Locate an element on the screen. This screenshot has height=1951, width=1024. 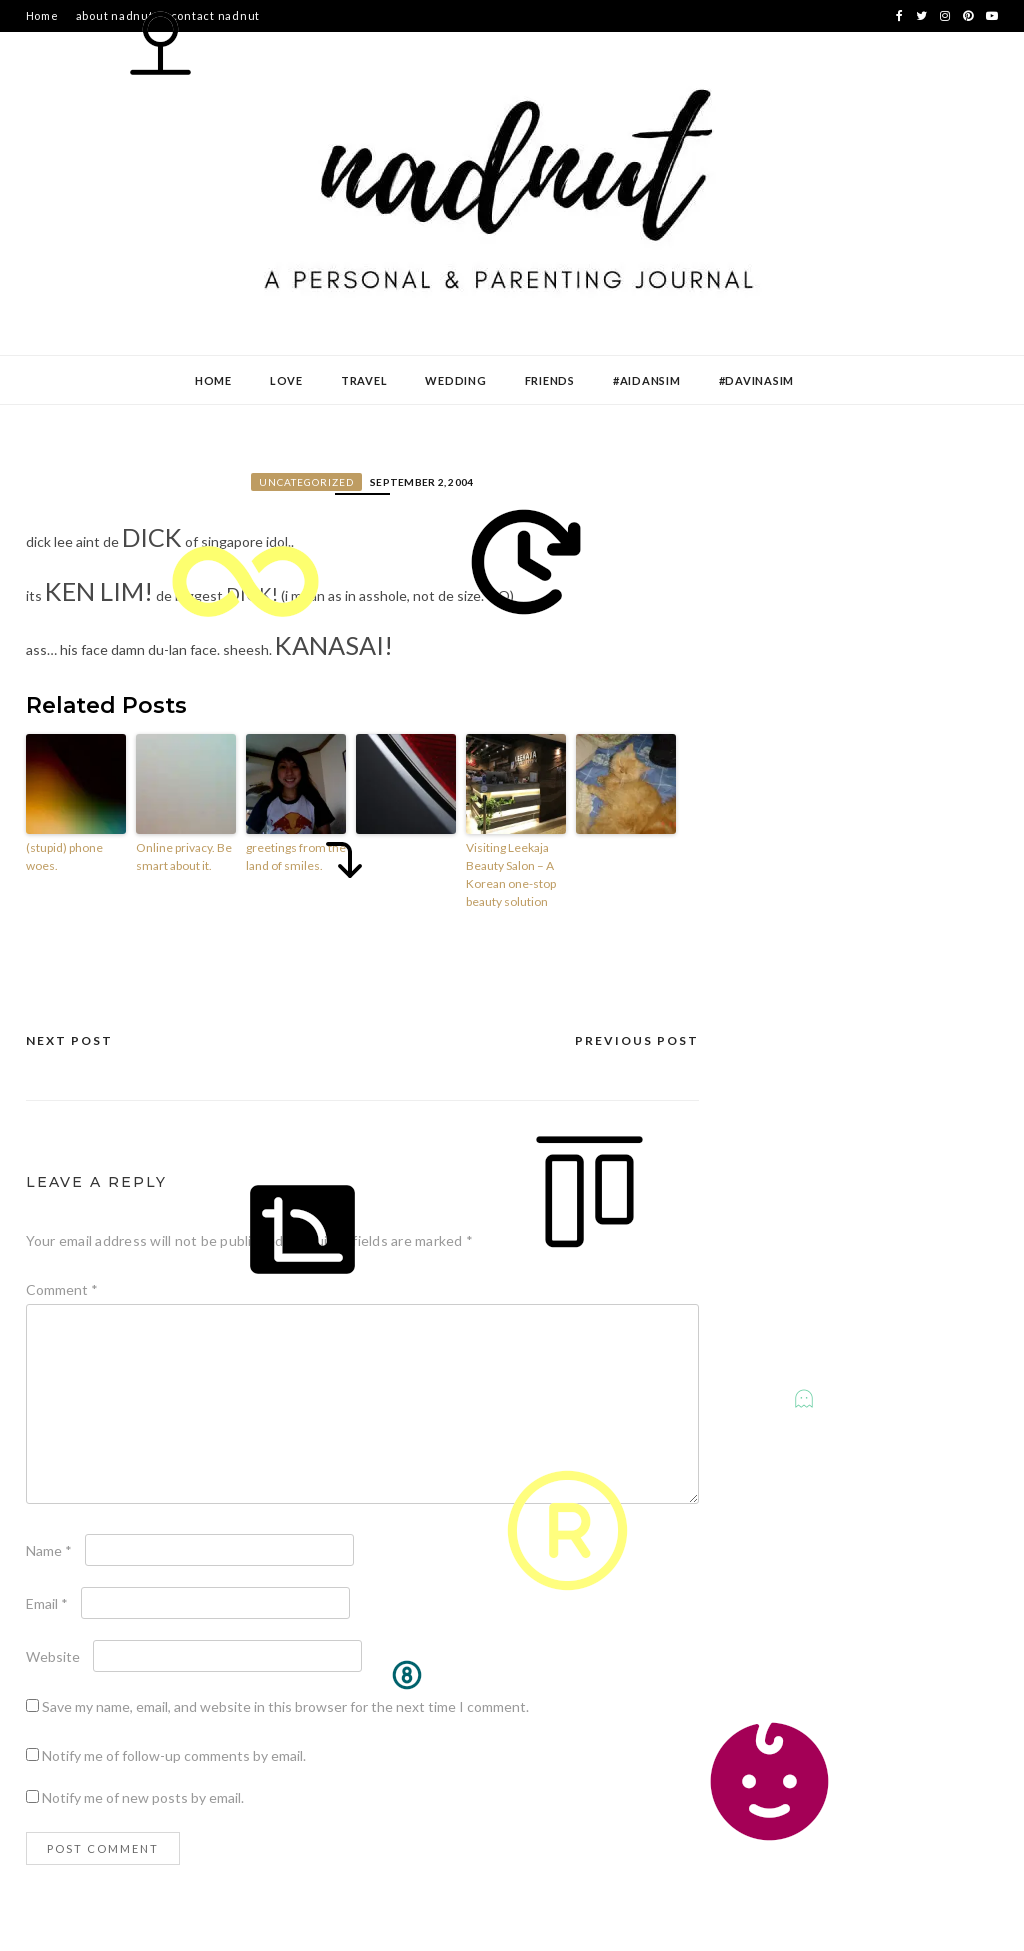
indicates step 8 in a numbered process is located at coordinates (407, 1675).